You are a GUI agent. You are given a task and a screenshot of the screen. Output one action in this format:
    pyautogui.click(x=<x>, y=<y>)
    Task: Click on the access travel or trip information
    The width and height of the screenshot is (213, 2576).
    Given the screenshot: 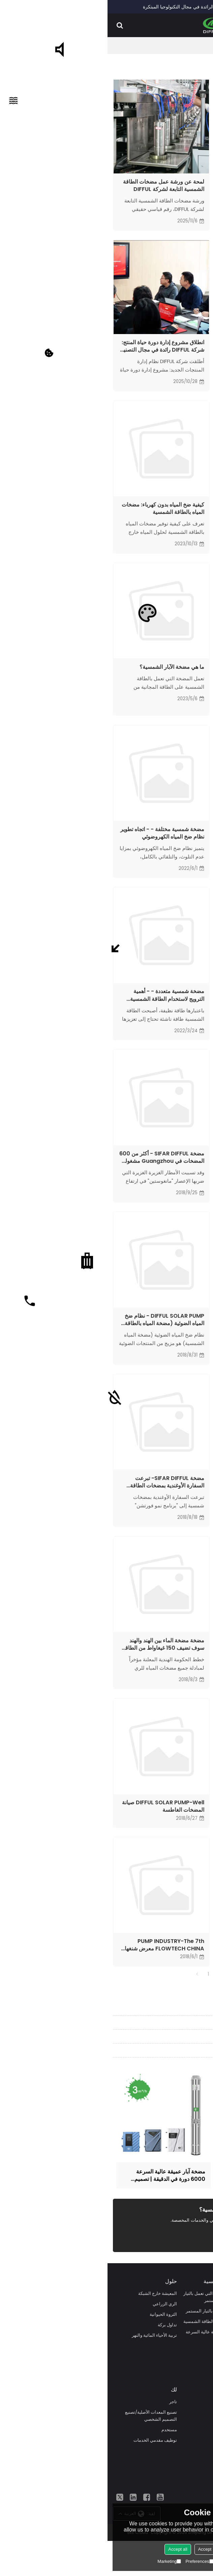 What is the action you would take?
    pyautogui.click(x=87, y=1261)
    